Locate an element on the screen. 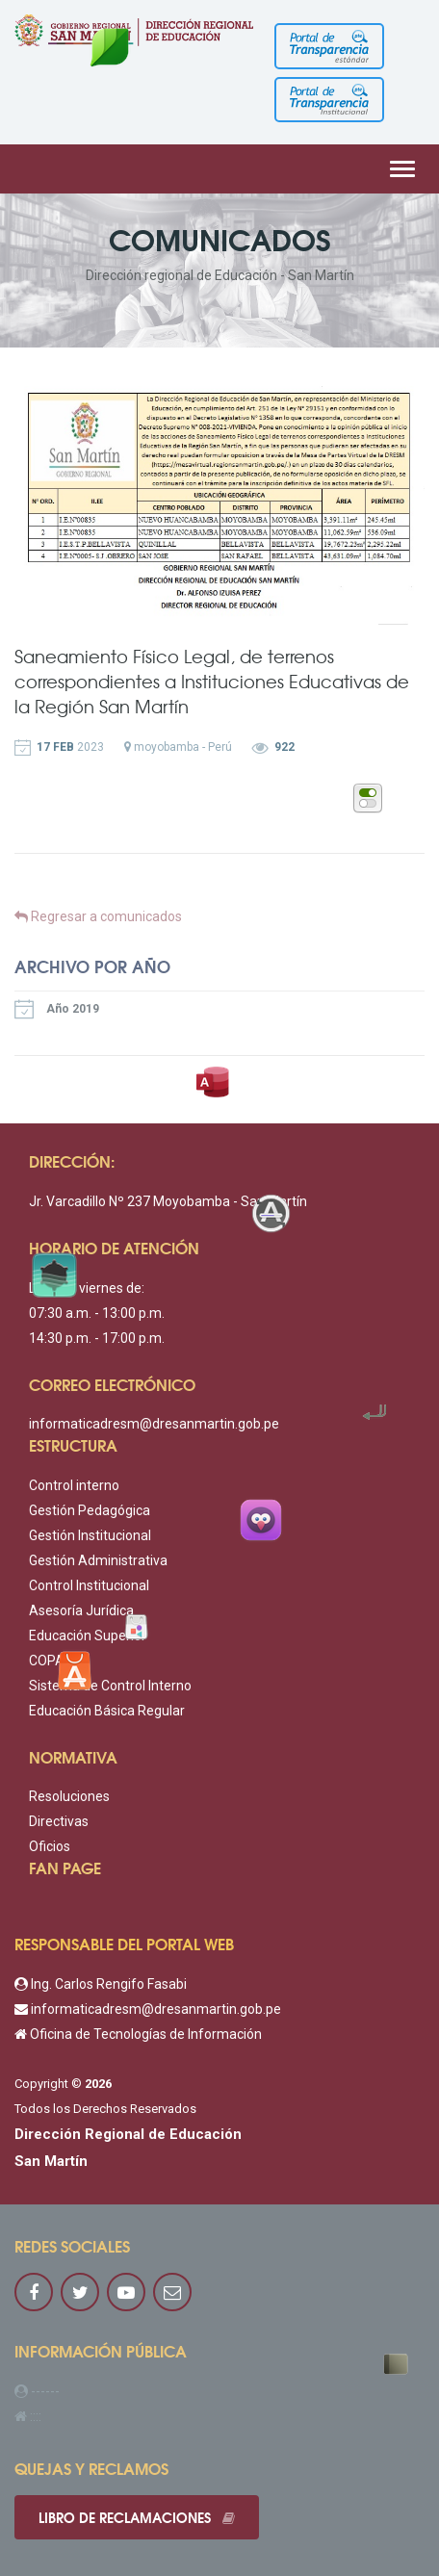 This screenshot has height=2576, width=439. open the app store to browse and download applications is located at coordinates (74, 1670).